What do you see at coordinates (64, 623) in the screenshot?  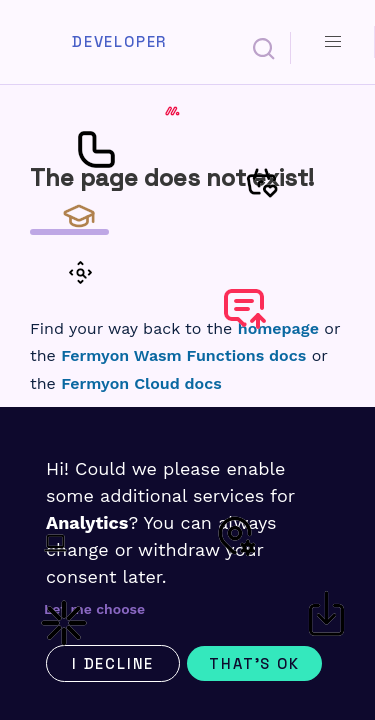 I see `connect to Zapier automation platform` at bounding box center [64, 623].